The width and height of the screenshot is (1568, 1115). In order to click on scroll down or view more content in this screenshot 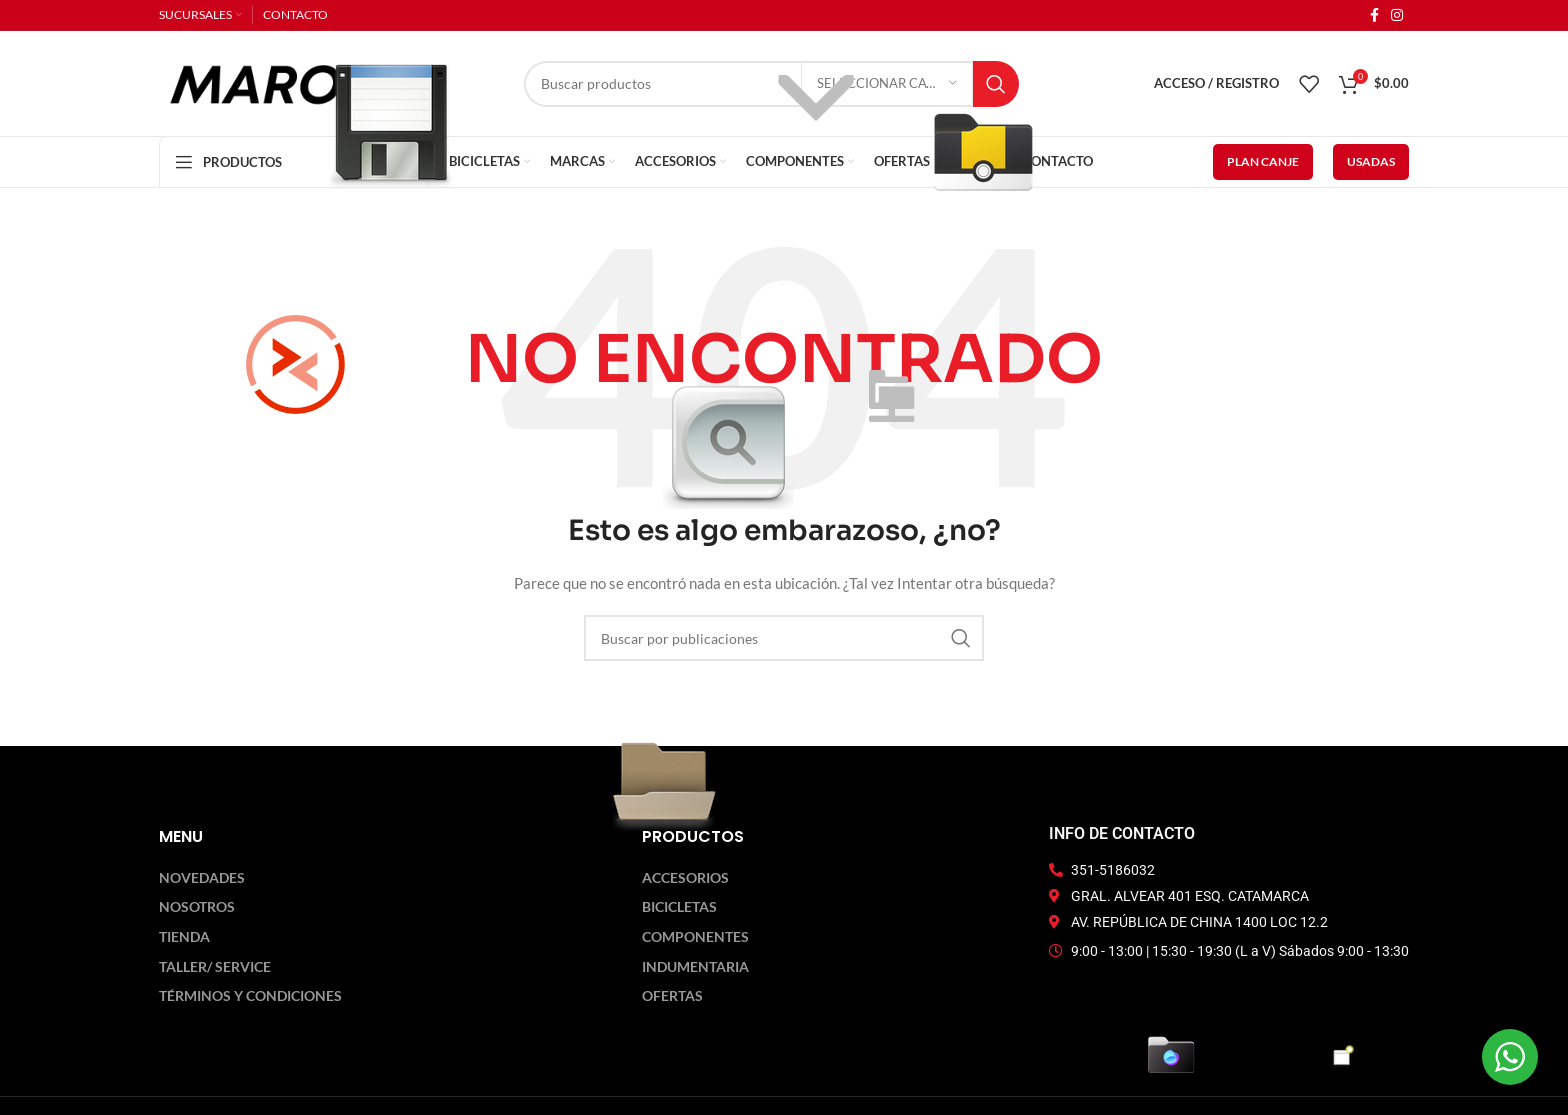, I will do `click(816, 100)`.